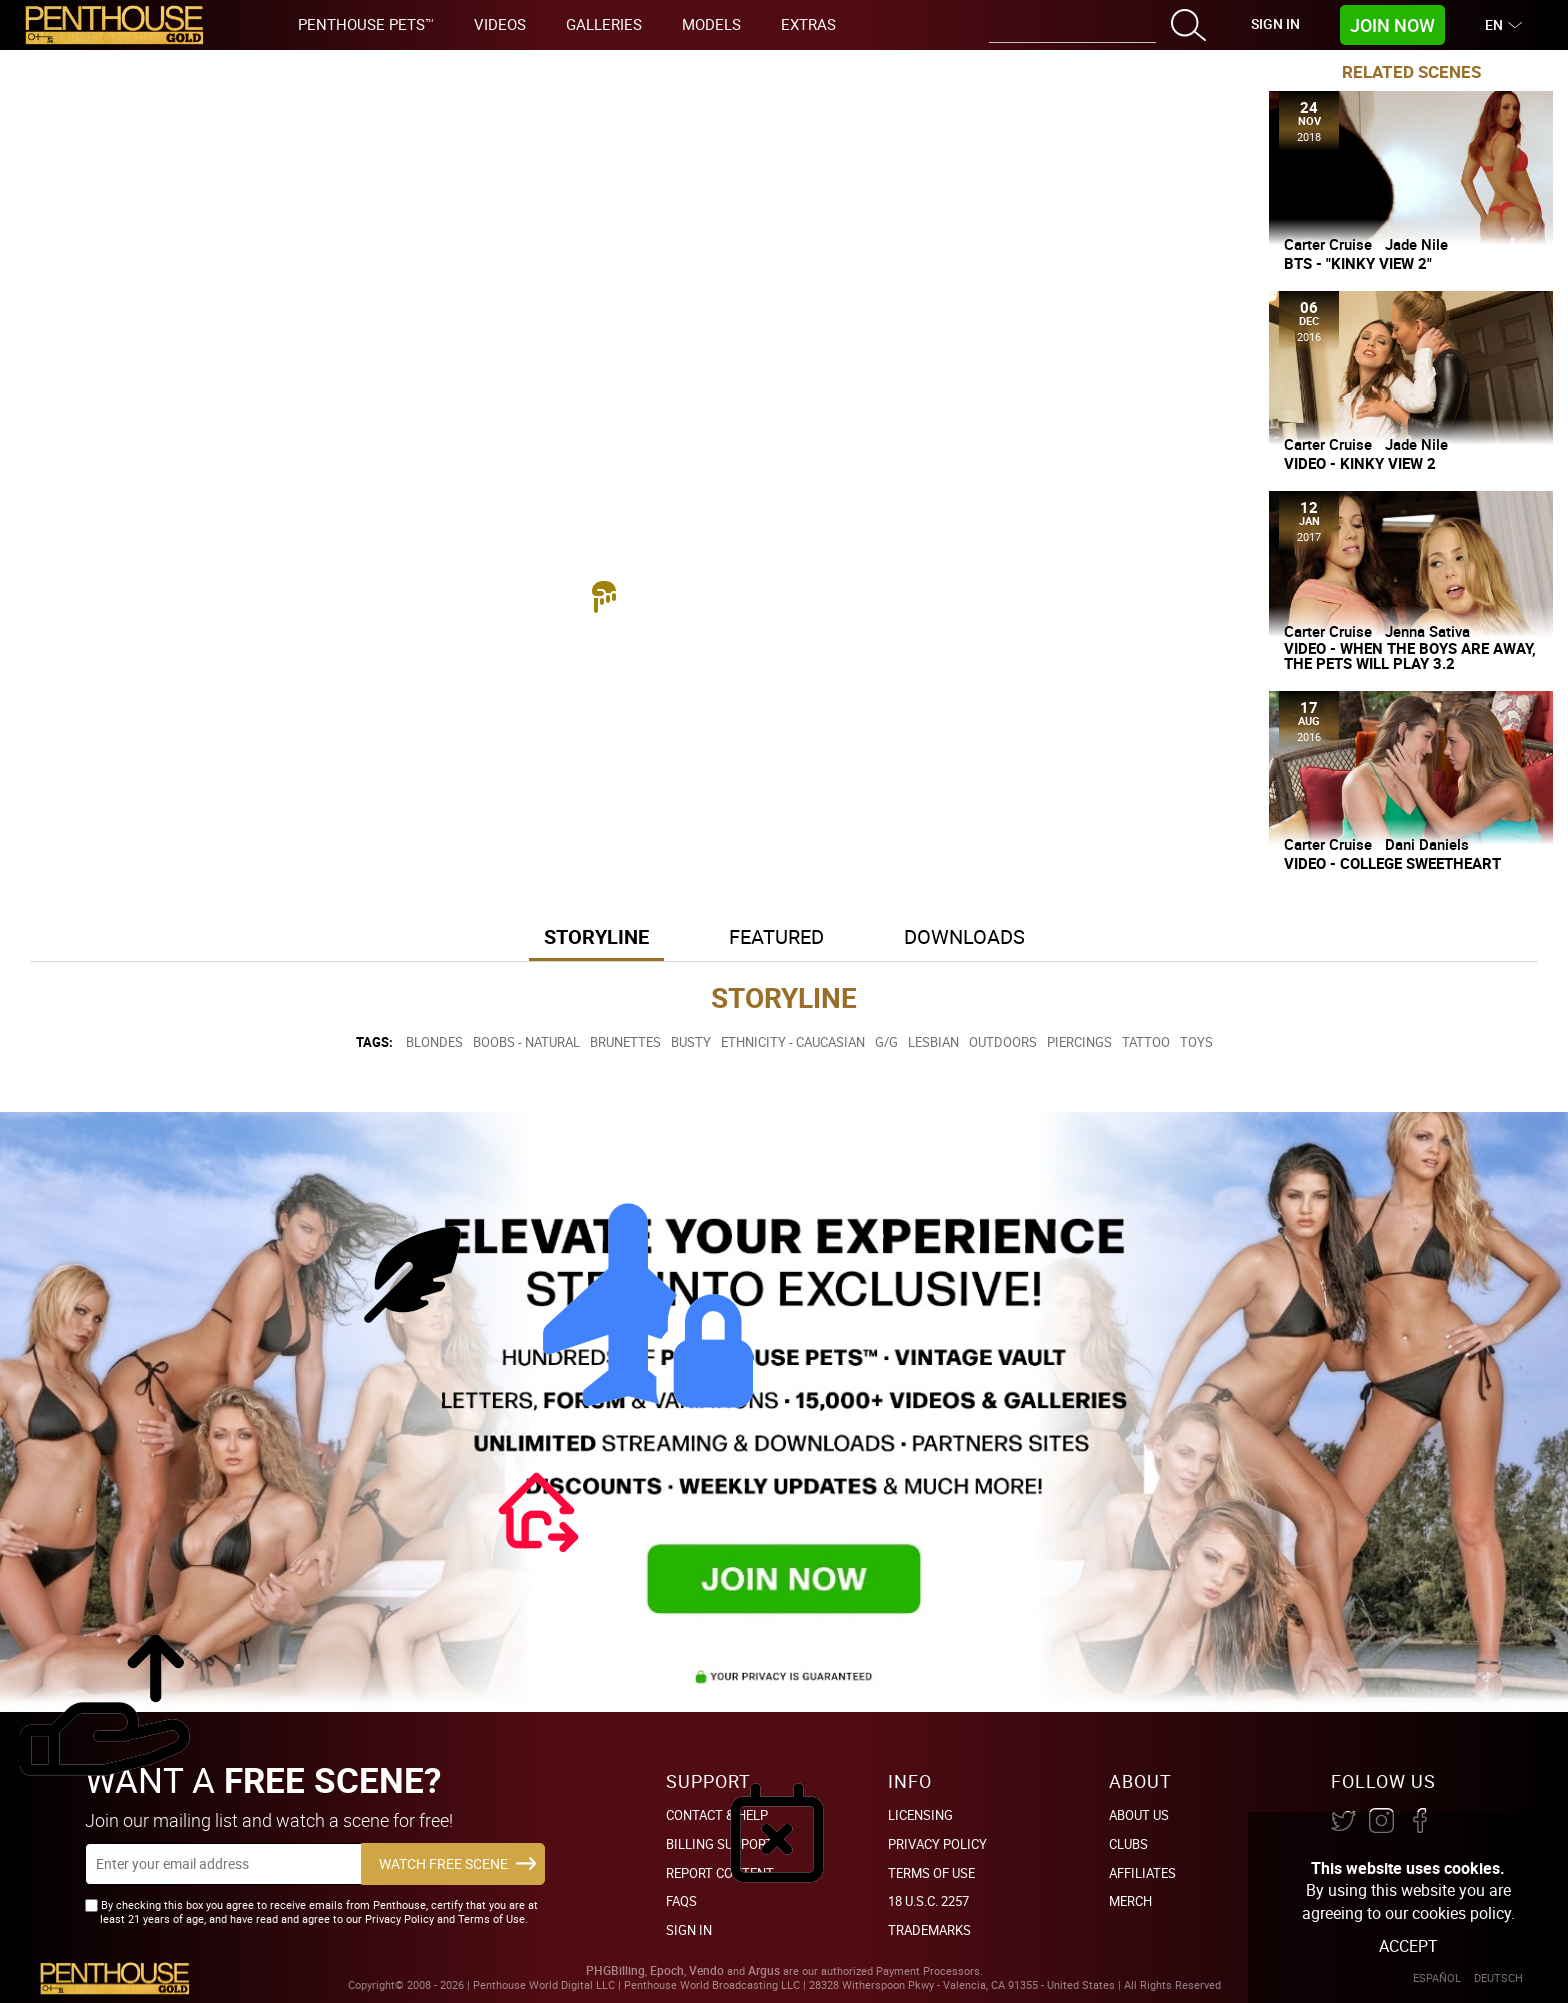 The height and width of the screenshot is (2003, 1568). I want to click on cancel or remove a scheduled event, so click(777, 1836).